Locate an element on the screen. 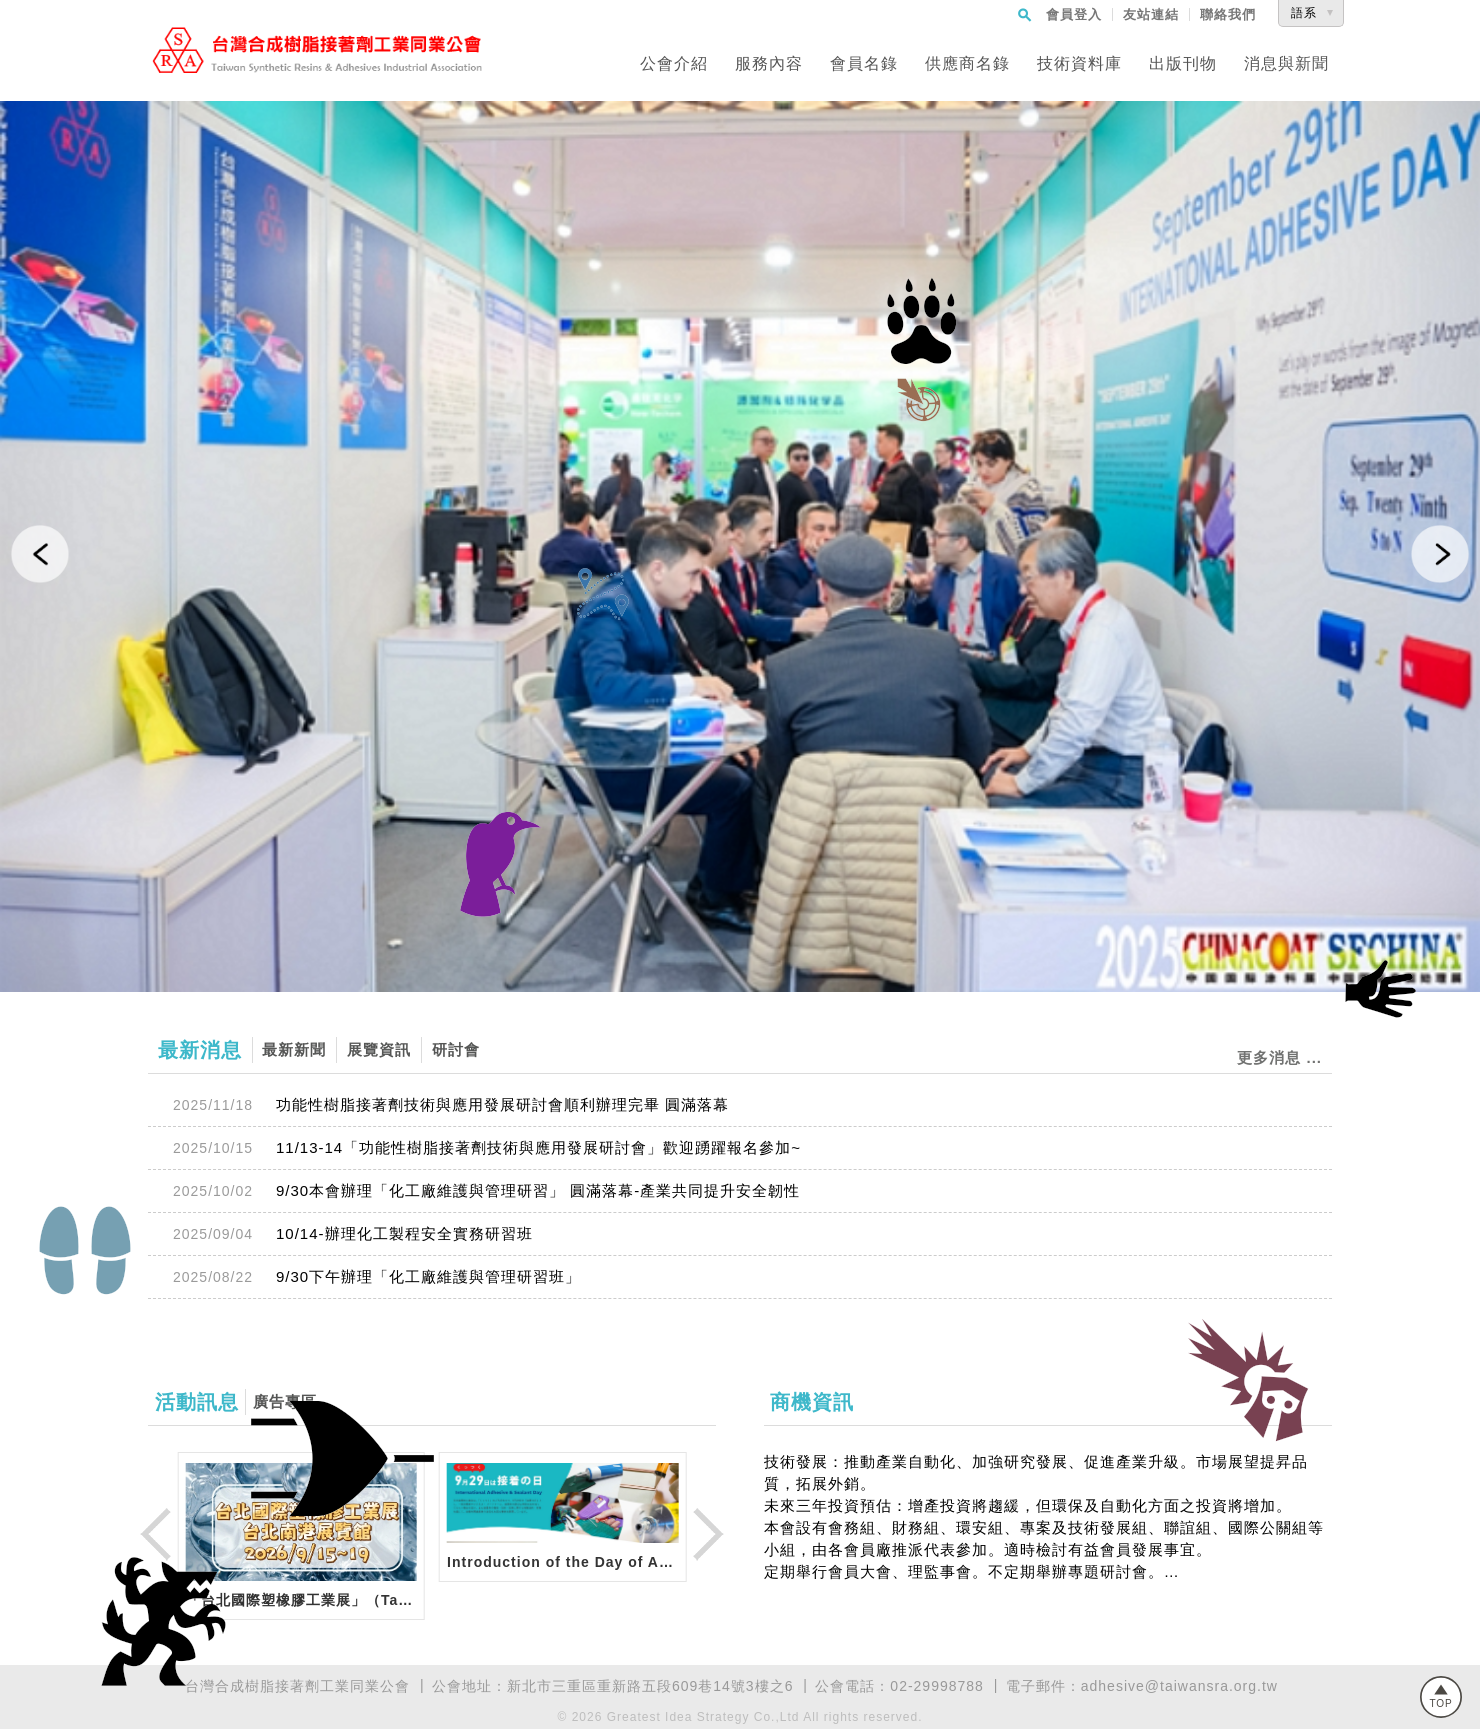 This screenshot has width=1480, height=1729. access comfort or relaxation settings is located at coordinates (85, 1249).